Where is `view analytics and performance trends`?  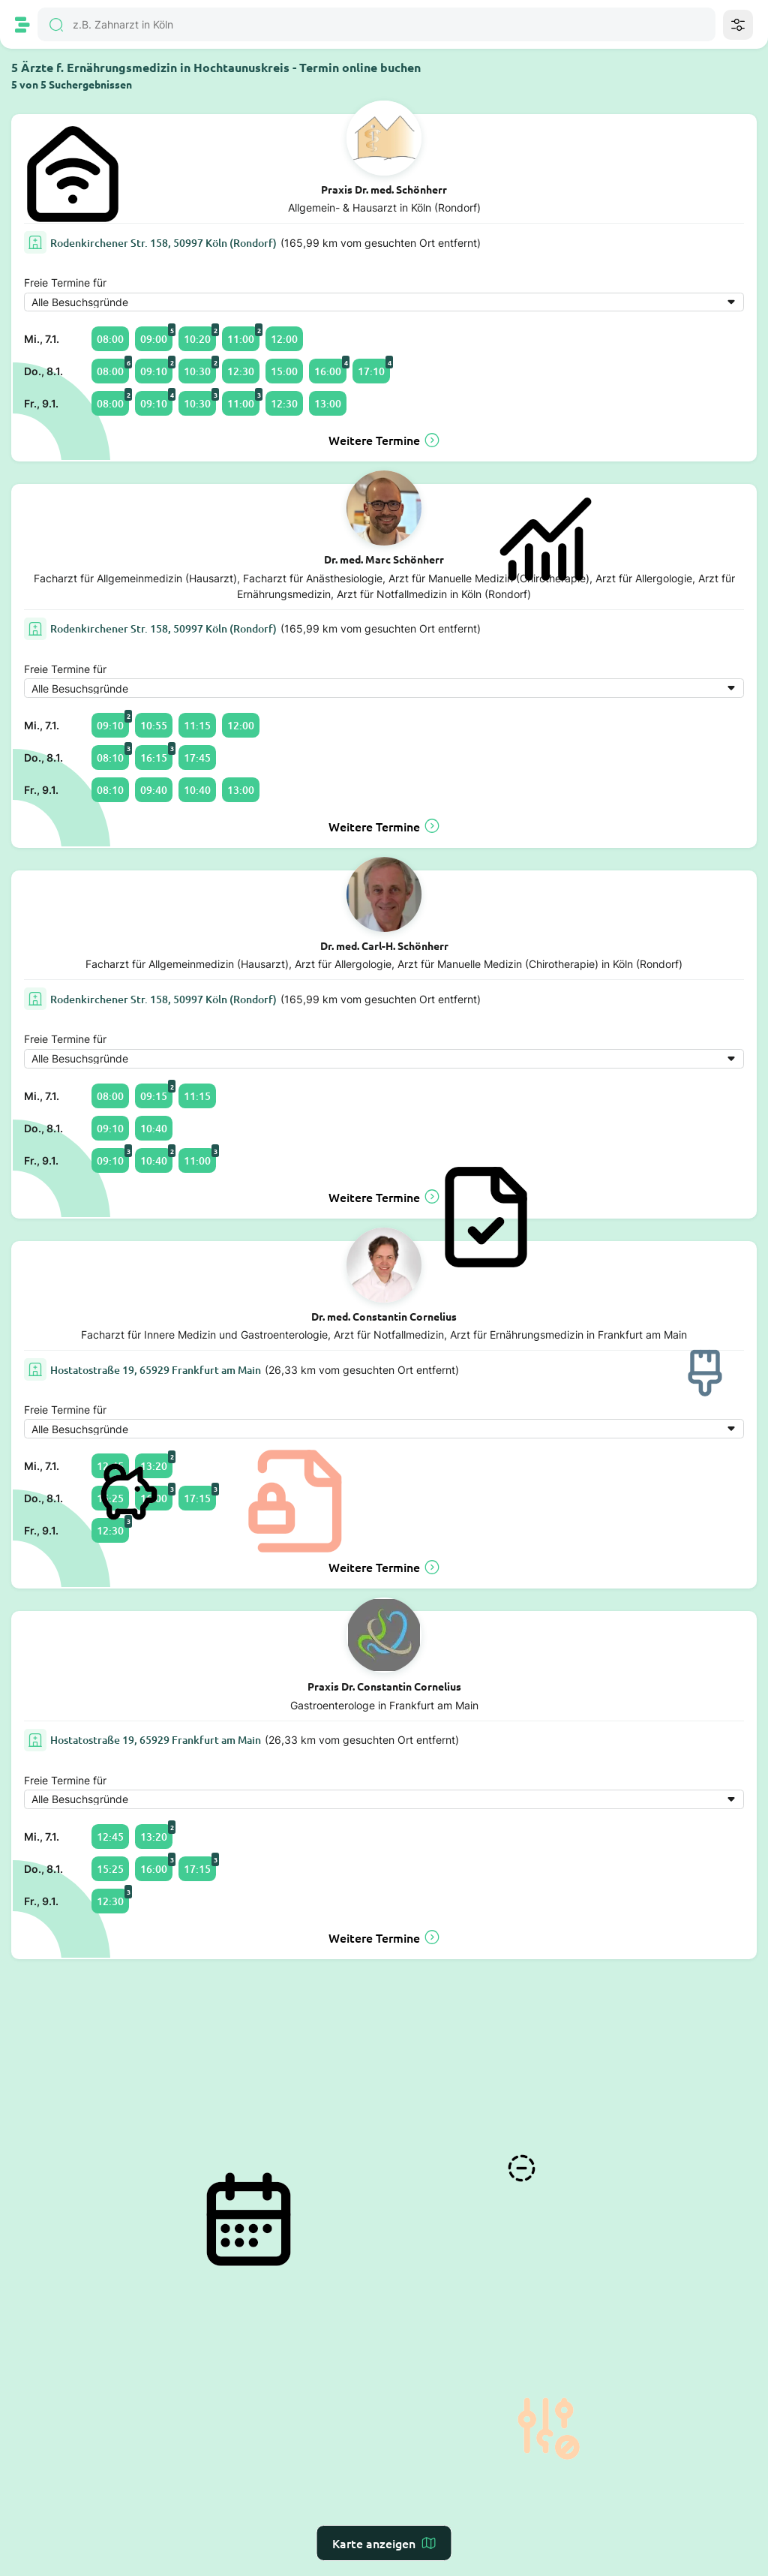
view analytics and performance trends is located at coordinates (545, 539).